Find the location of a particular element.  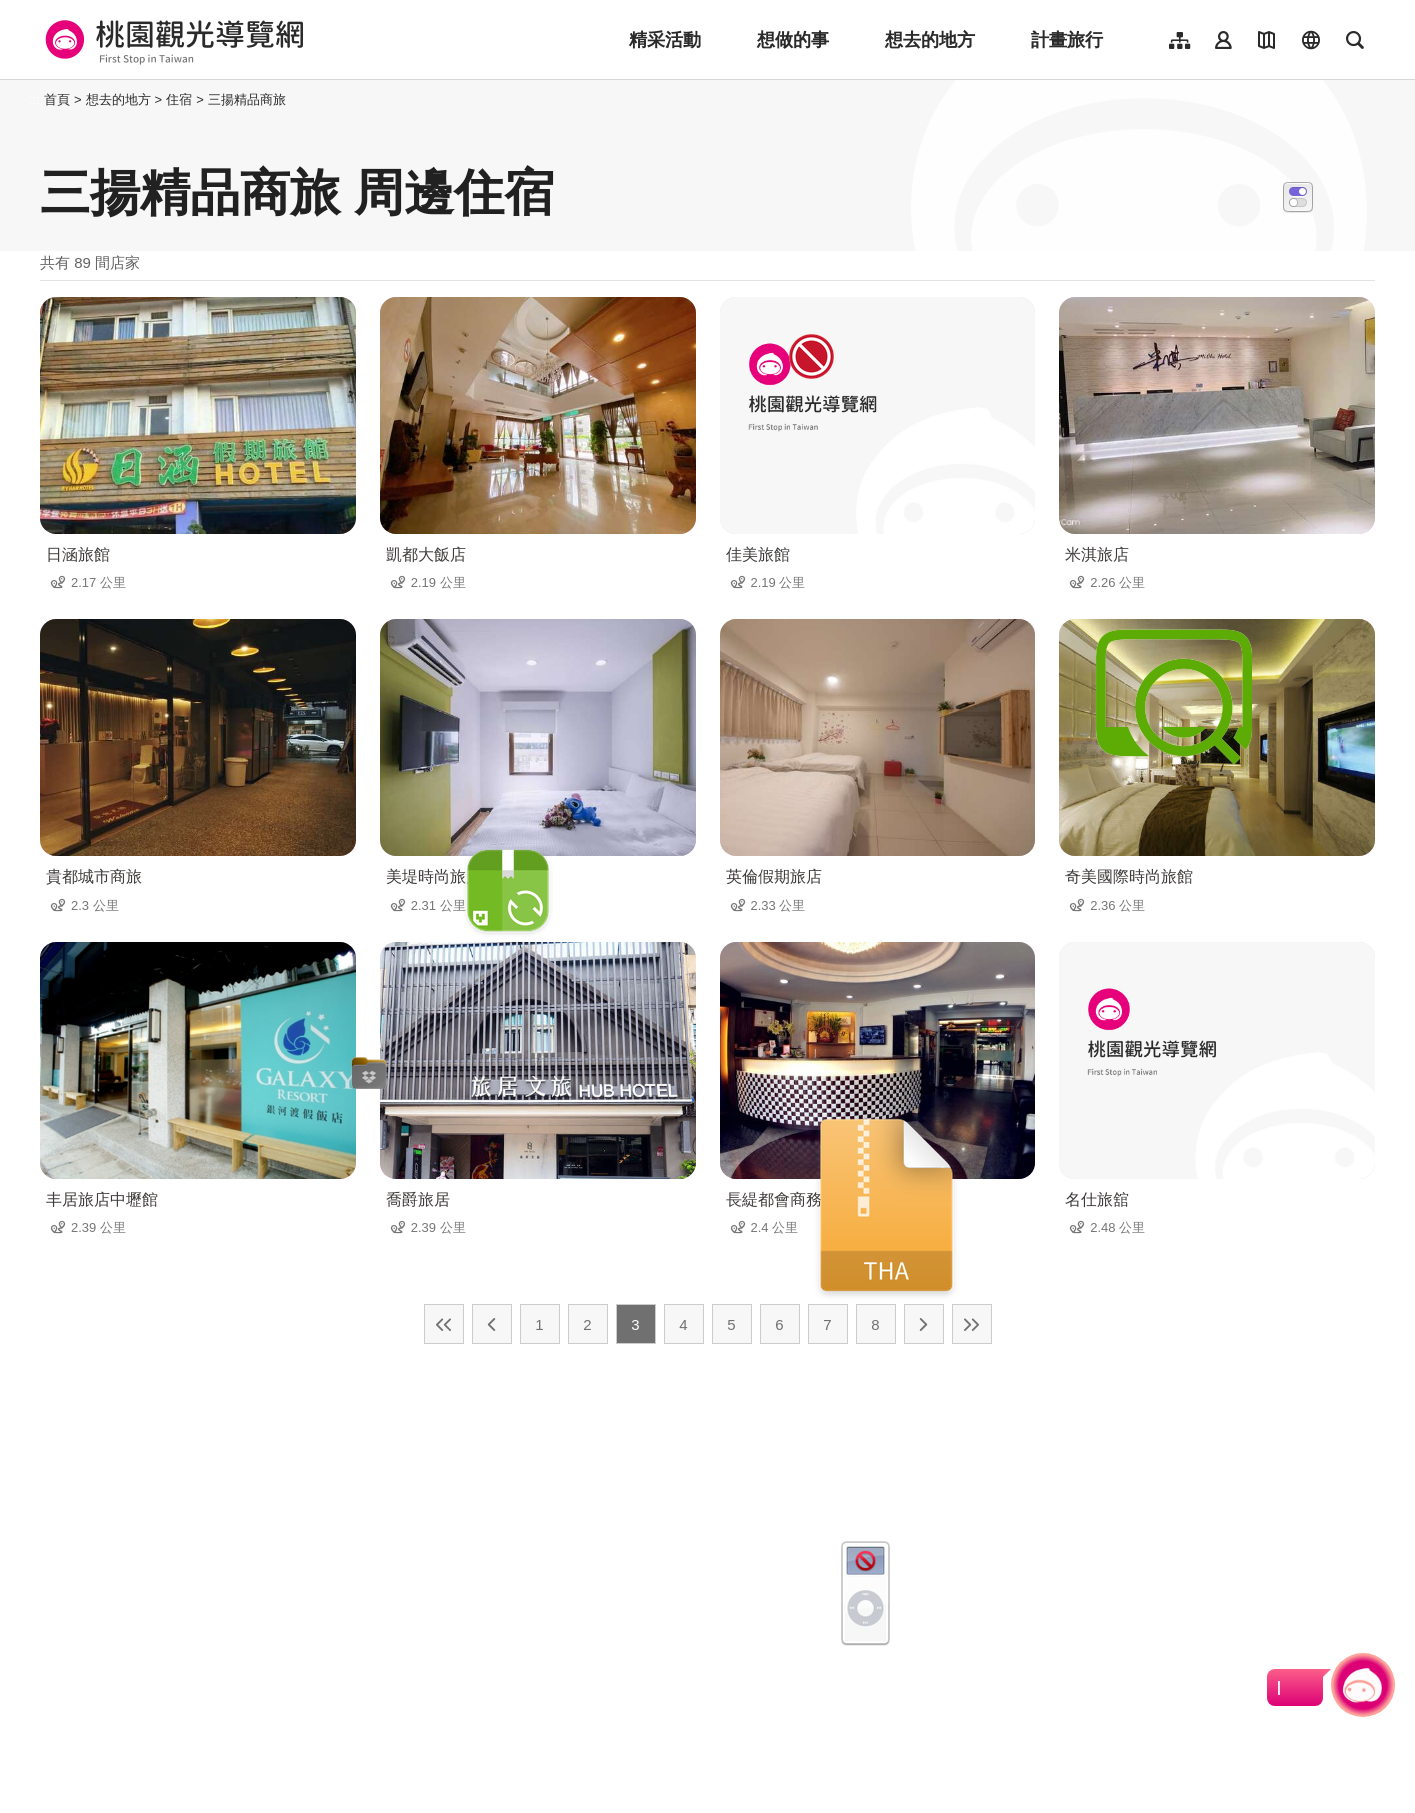

iPod nano device (white) with sync or connection error is located at coordinates (865, 1593).